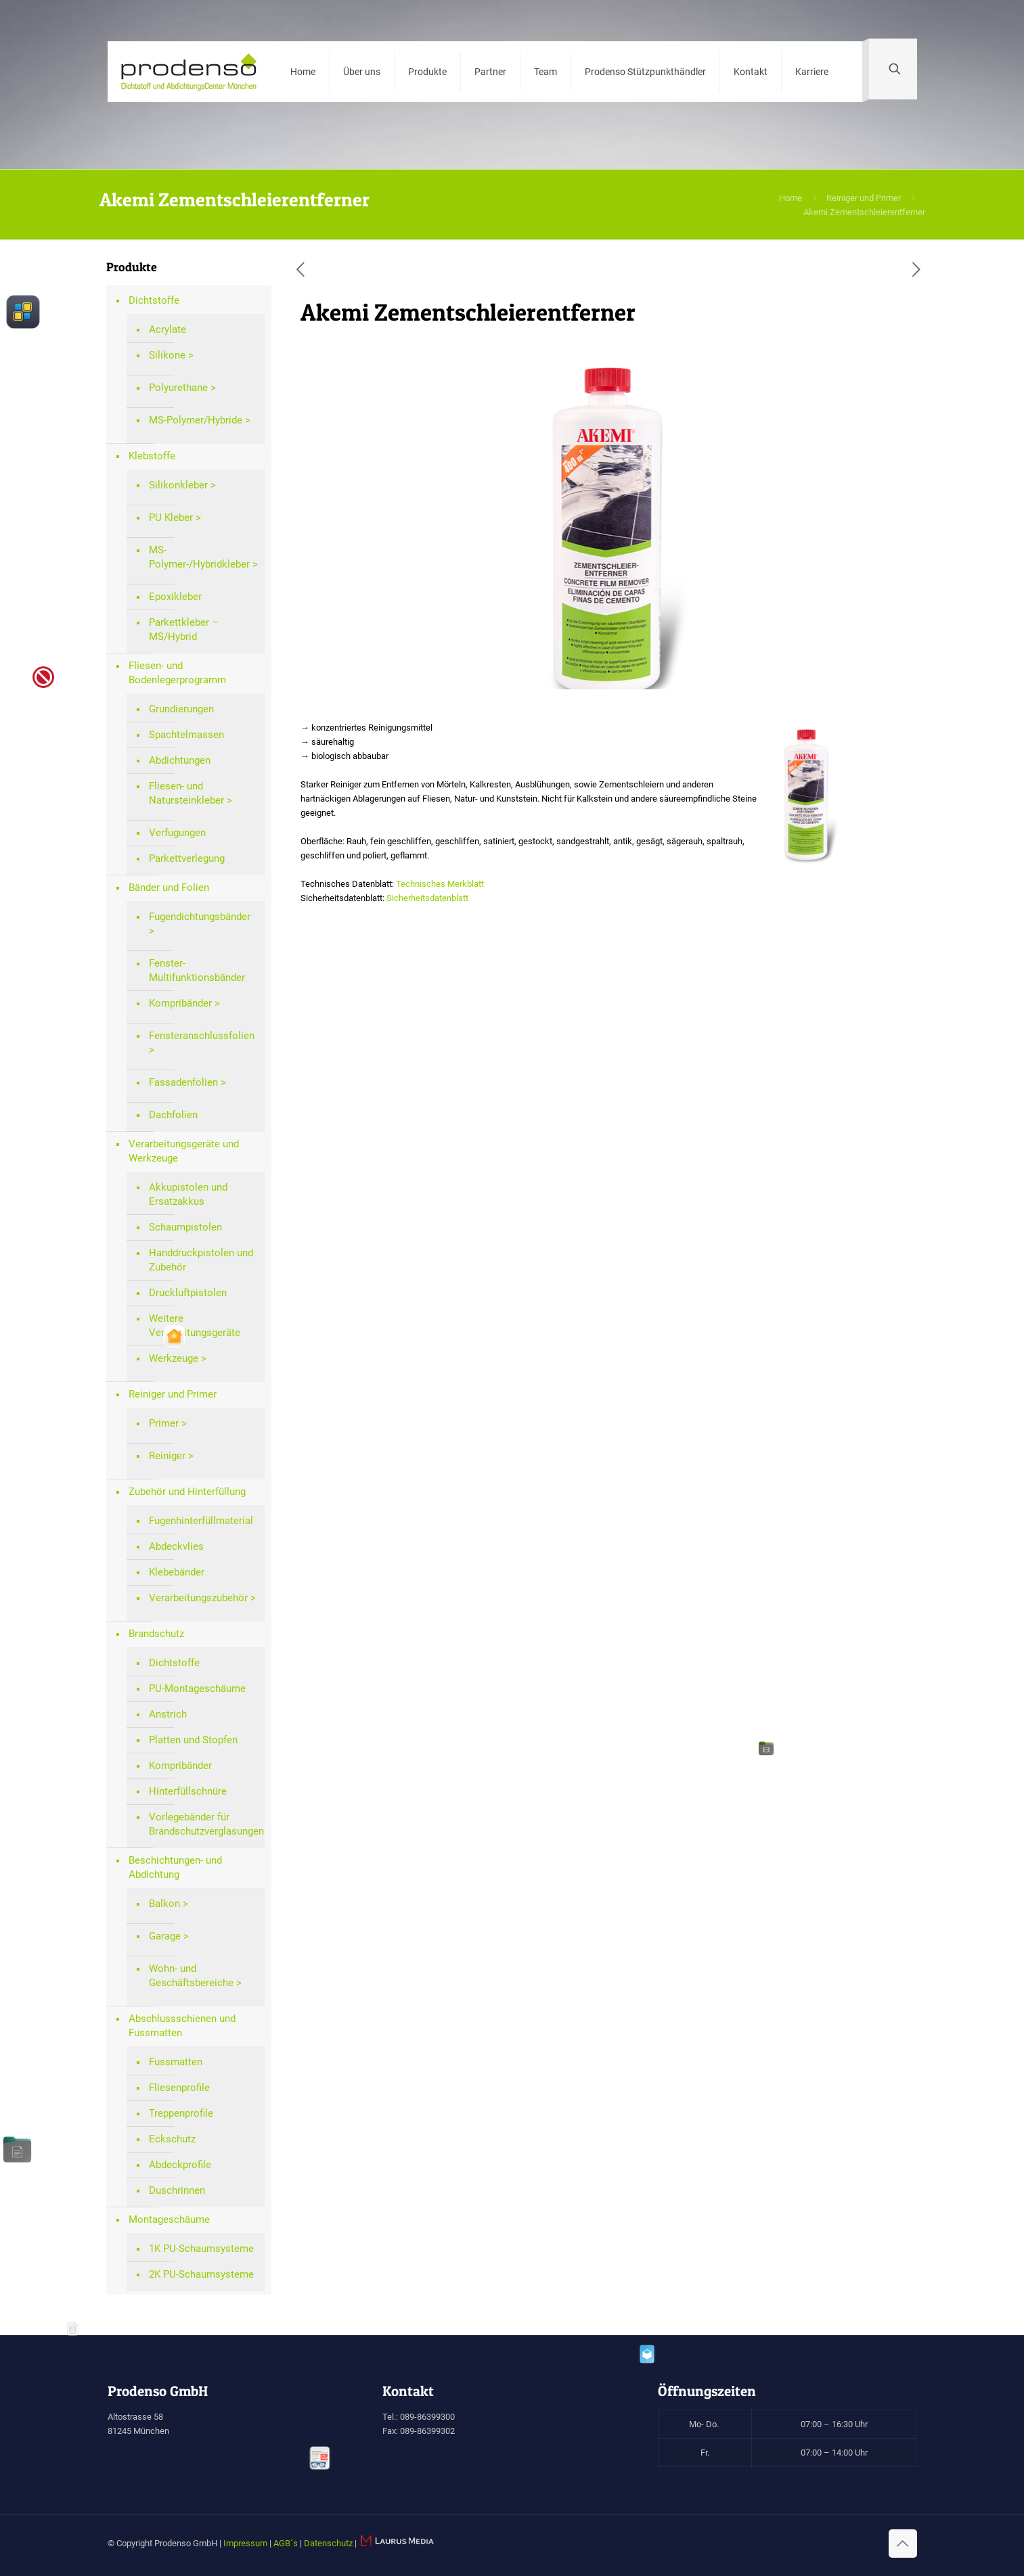 The height and width of the screenshot is (2576, 1024). Describe the element at coordinates (174, 1336) in the screenshot. I see `open the home app` at that location.